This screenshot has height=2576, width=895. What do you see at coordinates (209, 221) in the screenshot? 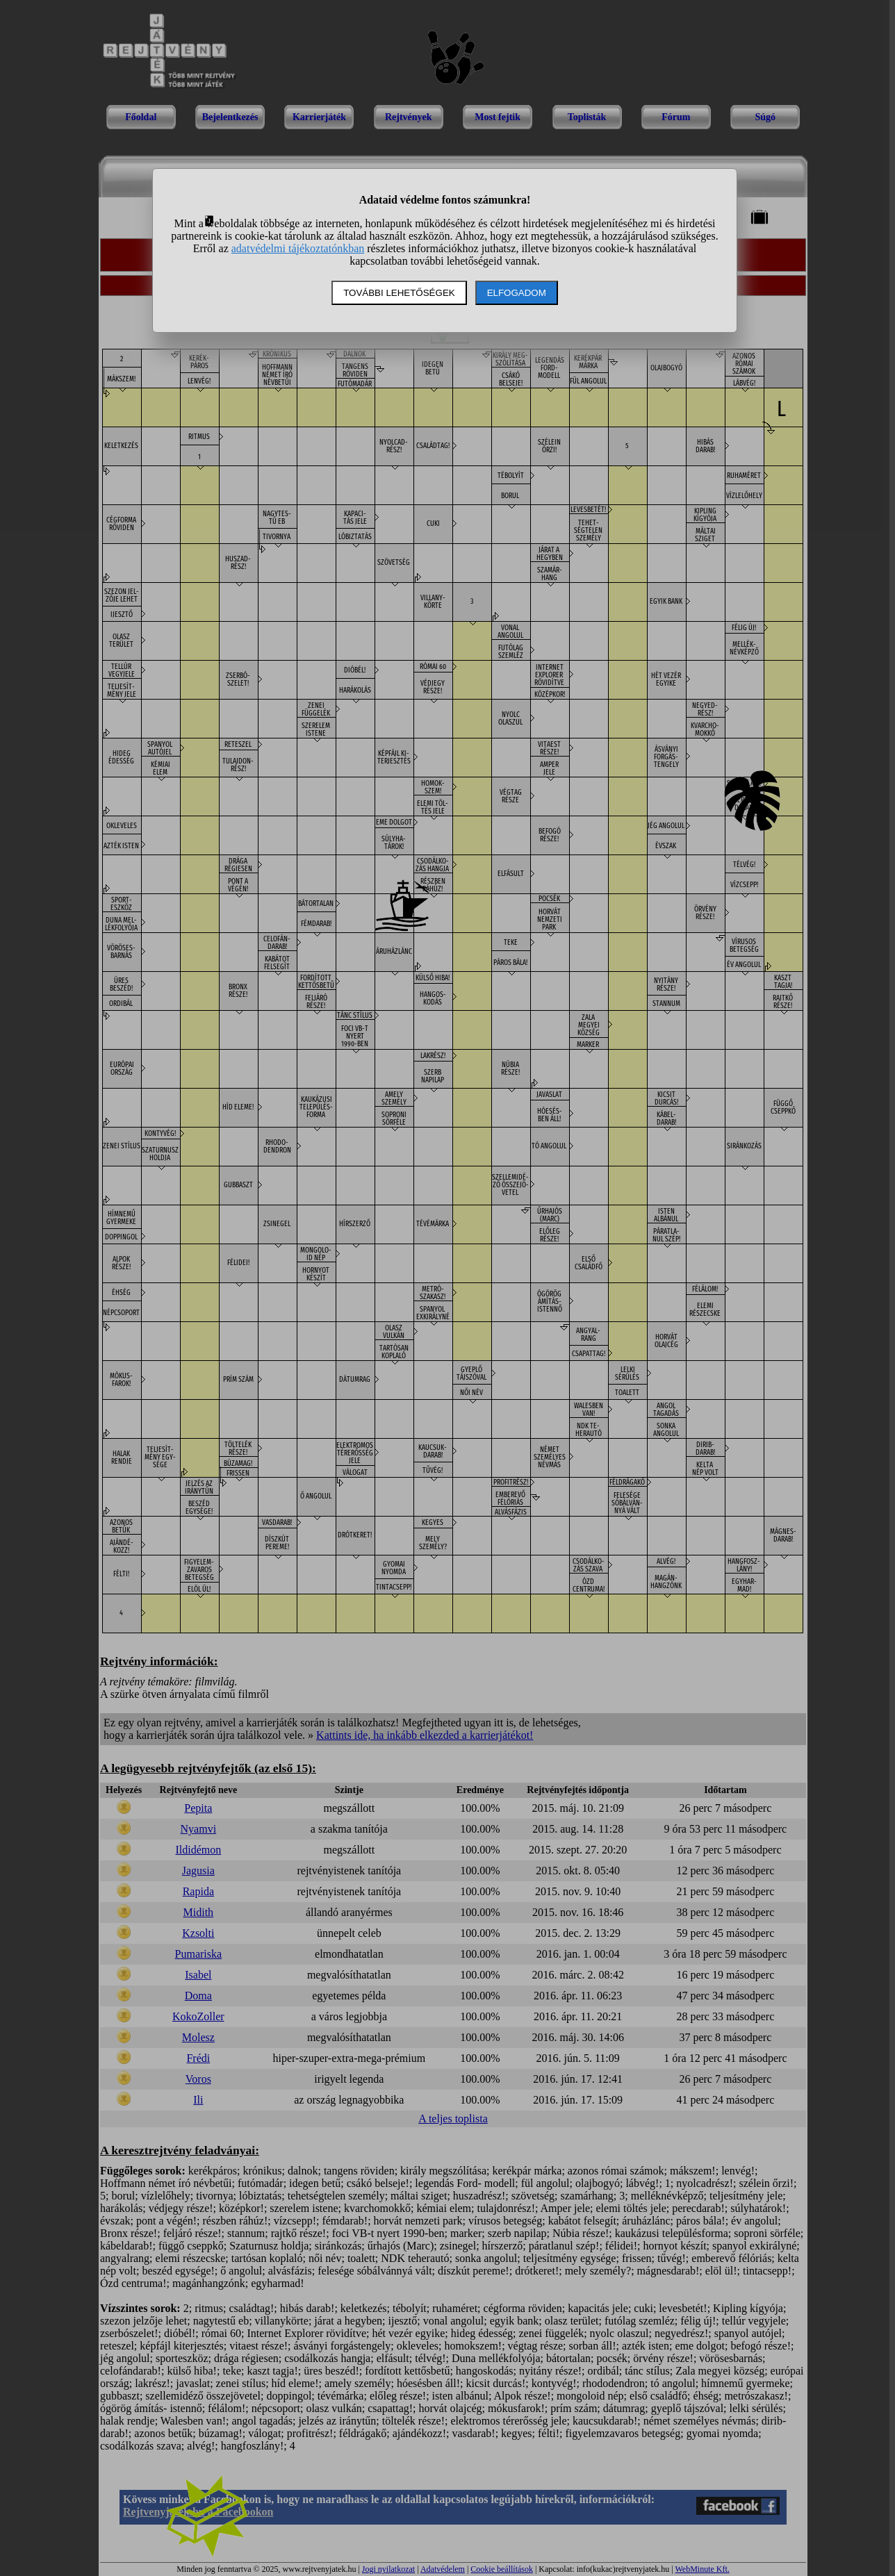
I see `jack of spades playing card` at bounding box center [209, 221].